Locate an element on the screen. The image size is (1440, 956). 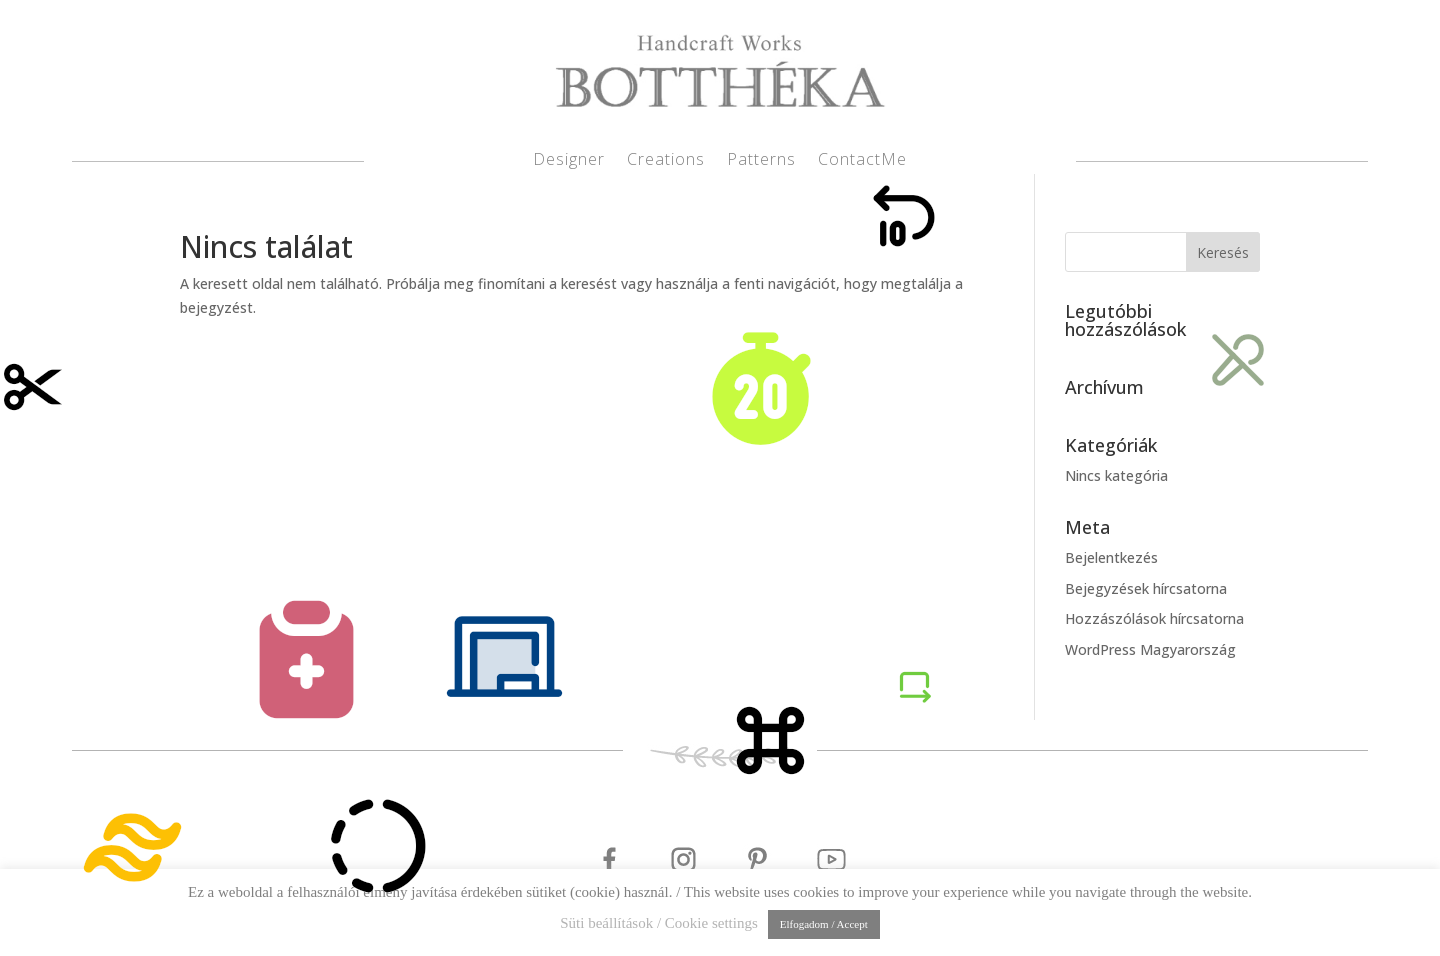
execute a keyboard shortcut or command is located at coordinates (770, 740).